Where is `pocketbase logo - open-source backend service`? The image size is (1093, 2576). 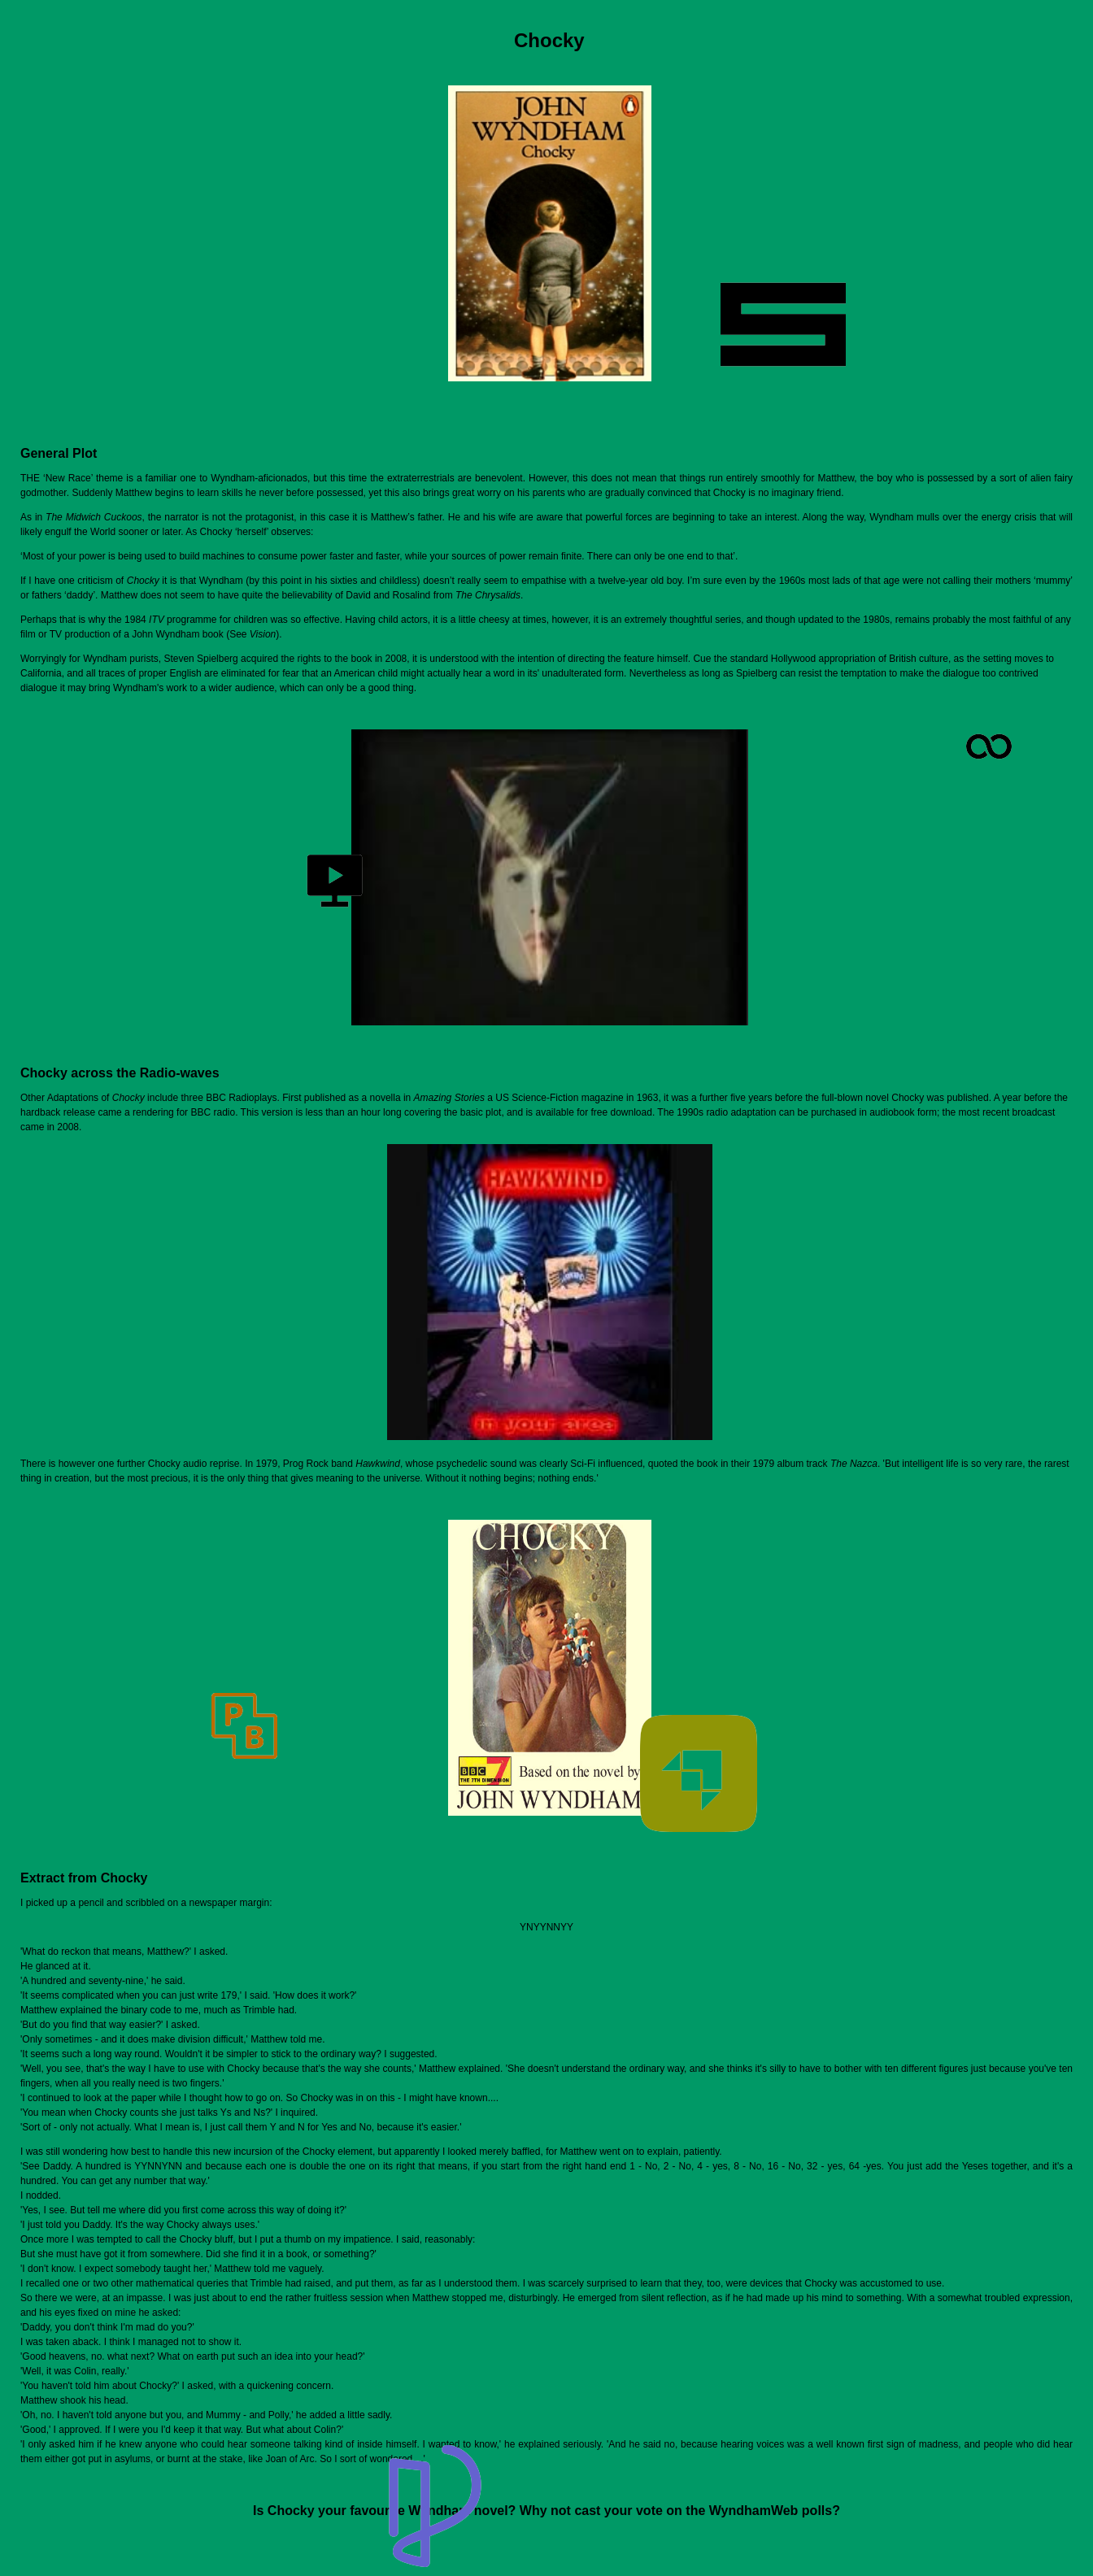 pocketbase logo - open-source backend service is located at coordinates (244, 1725).